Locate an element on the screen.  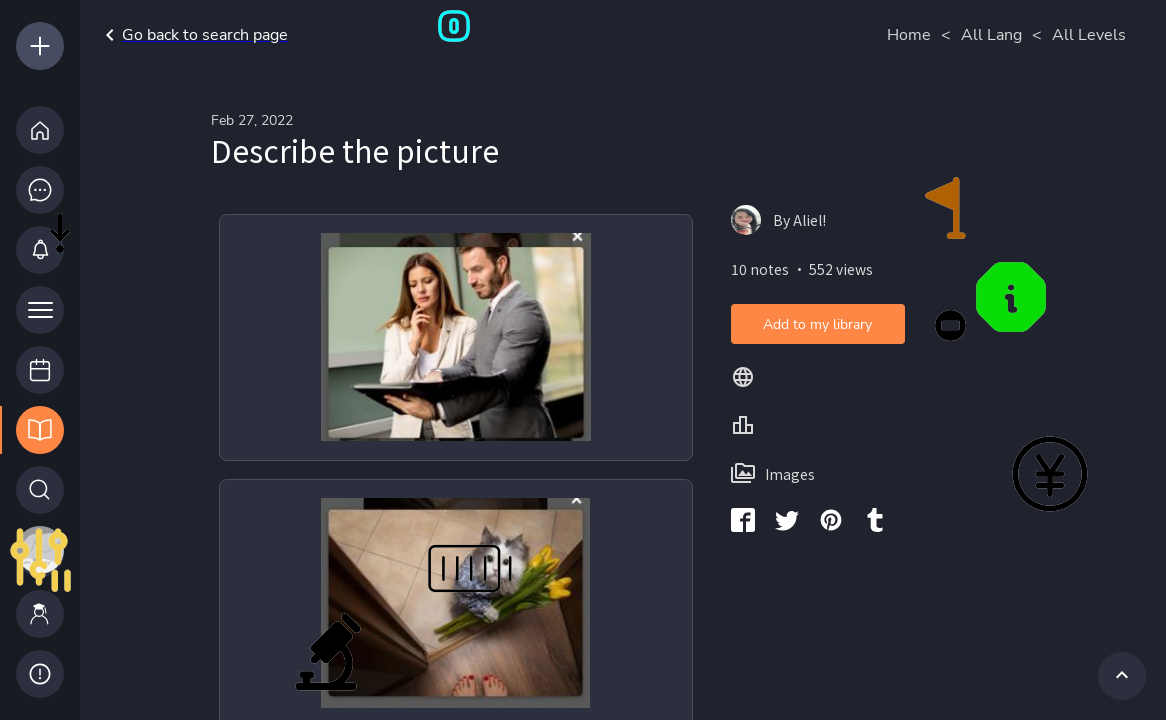
indicates an error or blocked state is located at coordinates (950, 325).